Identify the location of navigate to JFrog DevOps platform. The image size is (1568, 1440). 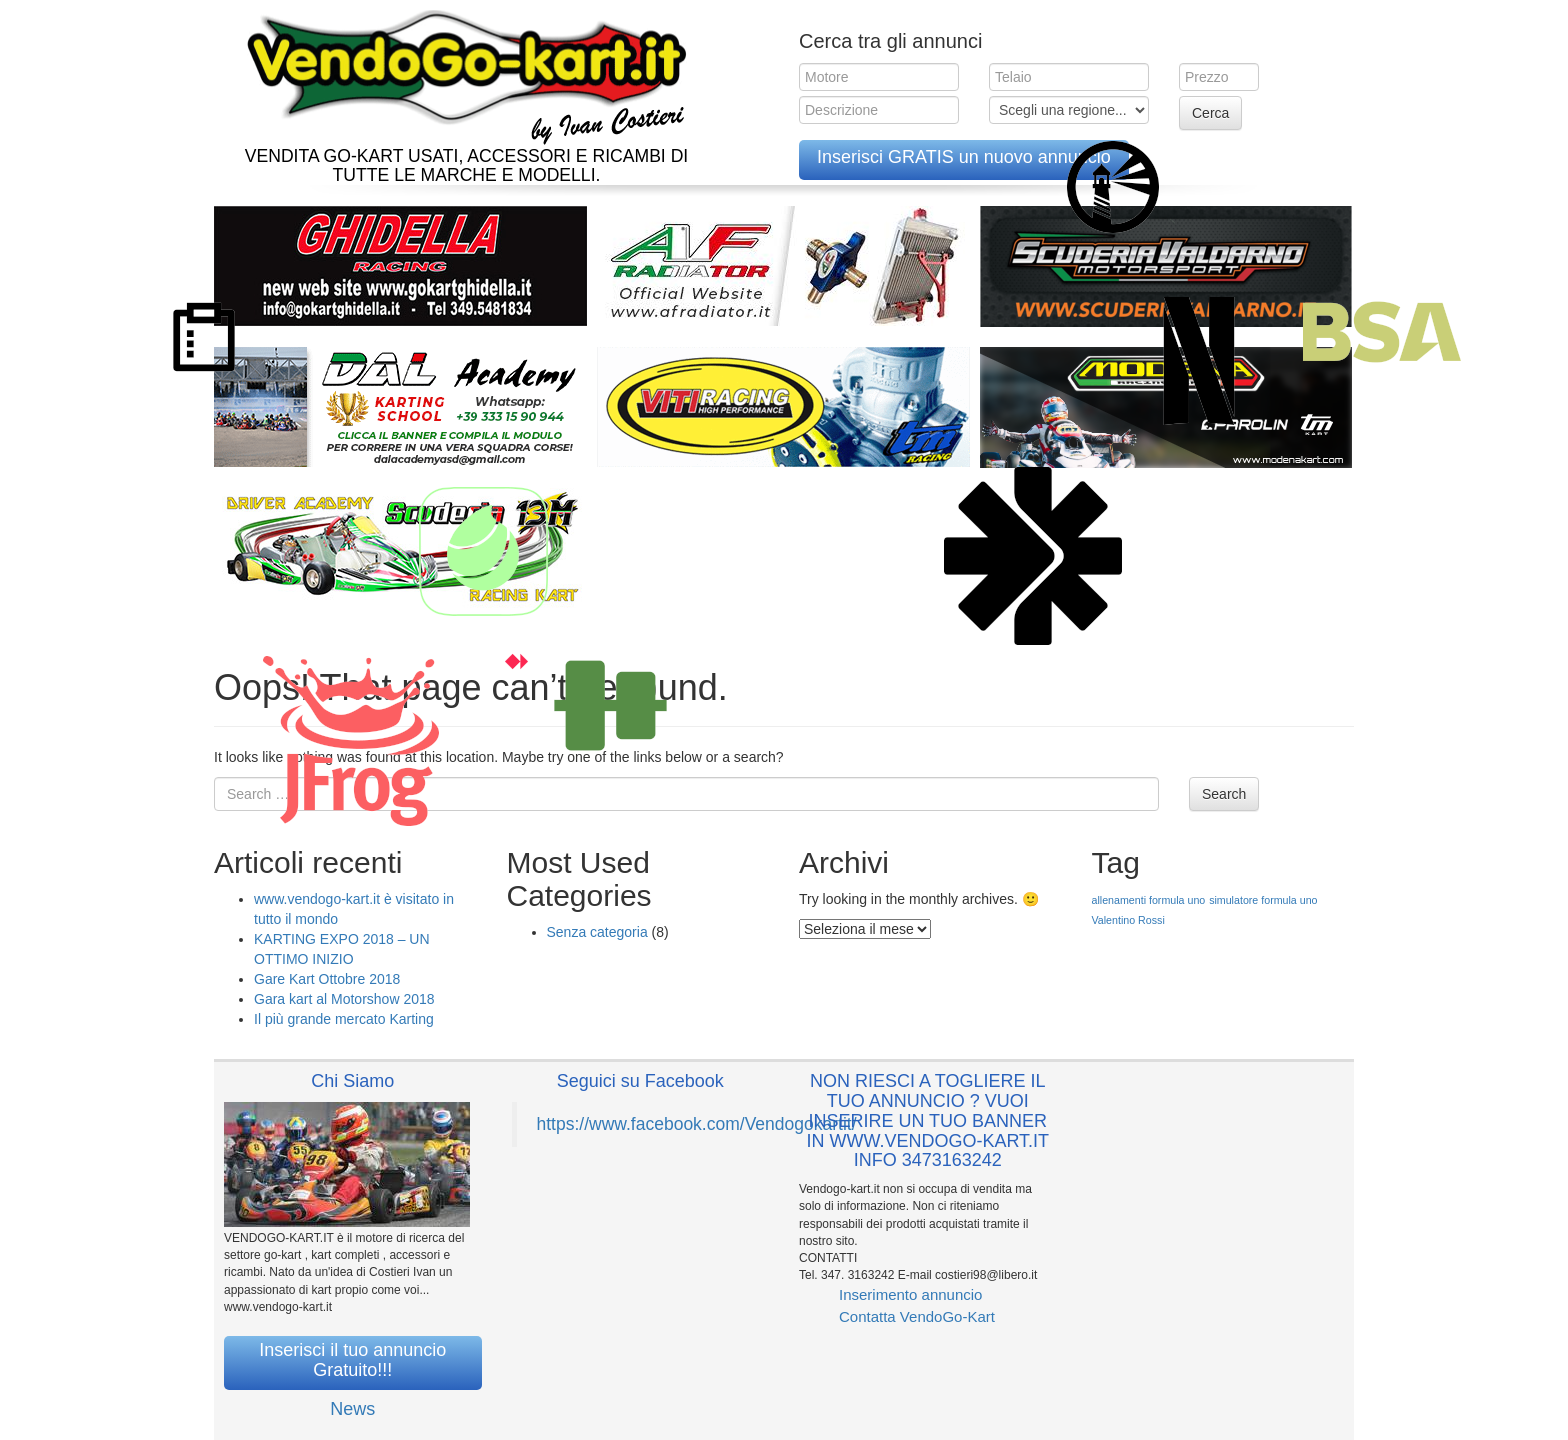
(351, 741).